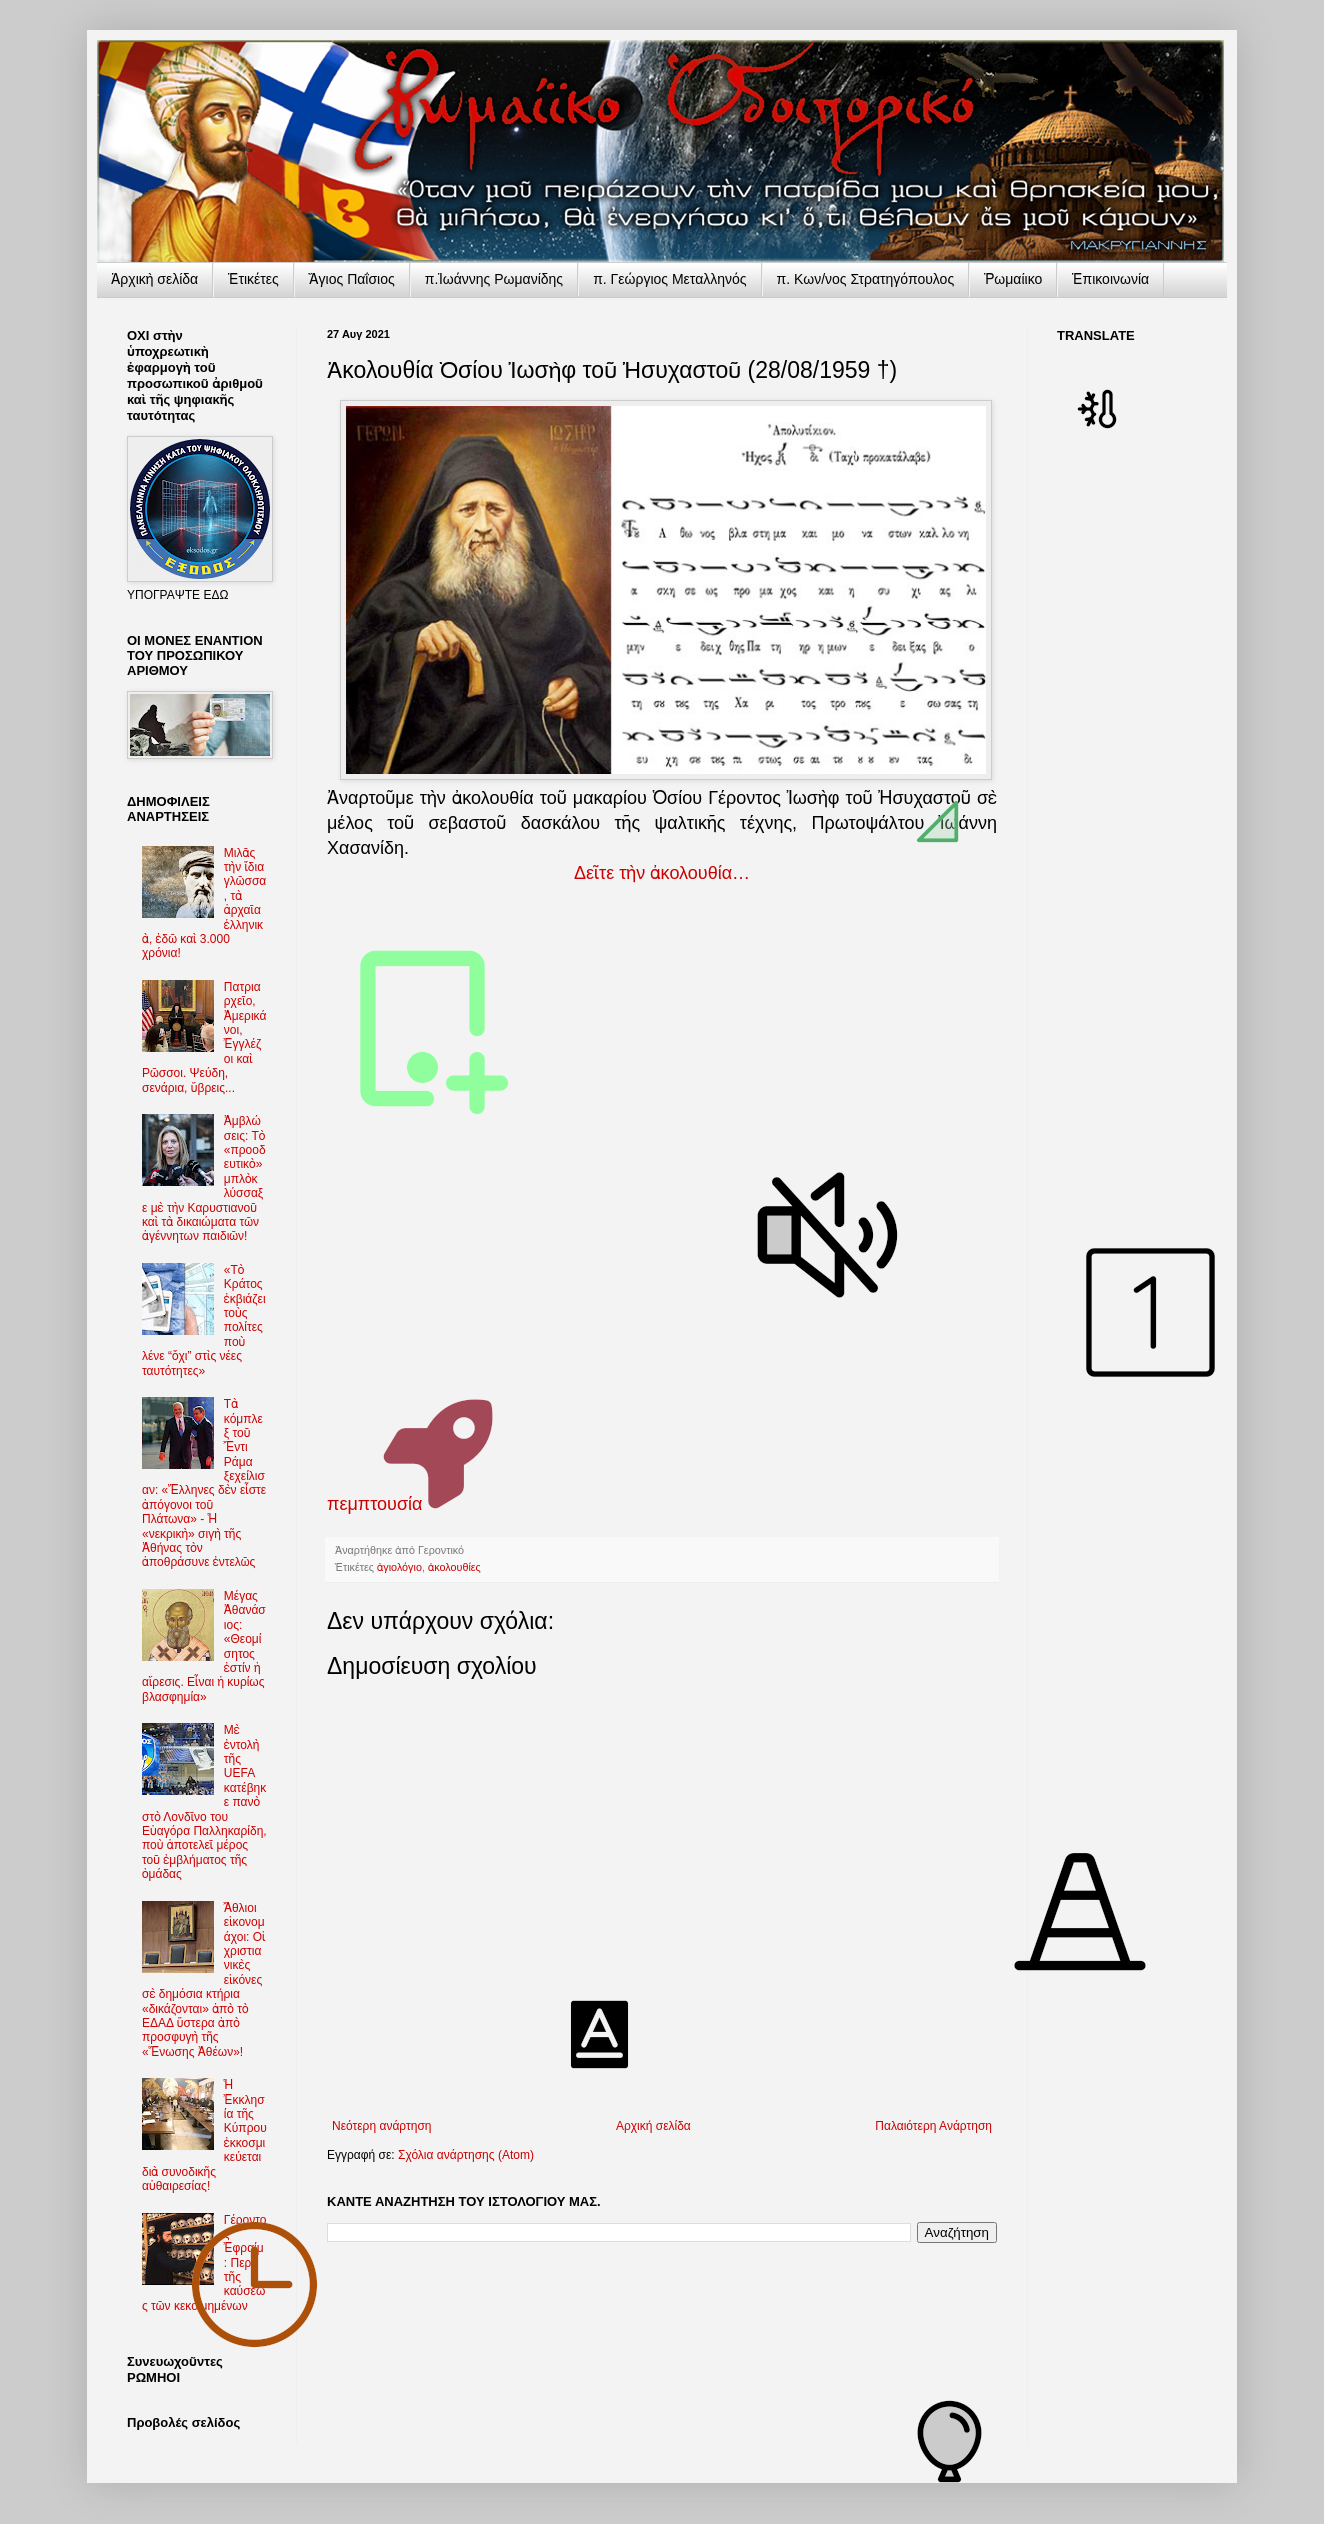 This screenshot has width=1324, height=2524. Describe the element at coordinates (1080, 1914) in the screenshot. I see `indicates an area under construction or maintenance` at that location.